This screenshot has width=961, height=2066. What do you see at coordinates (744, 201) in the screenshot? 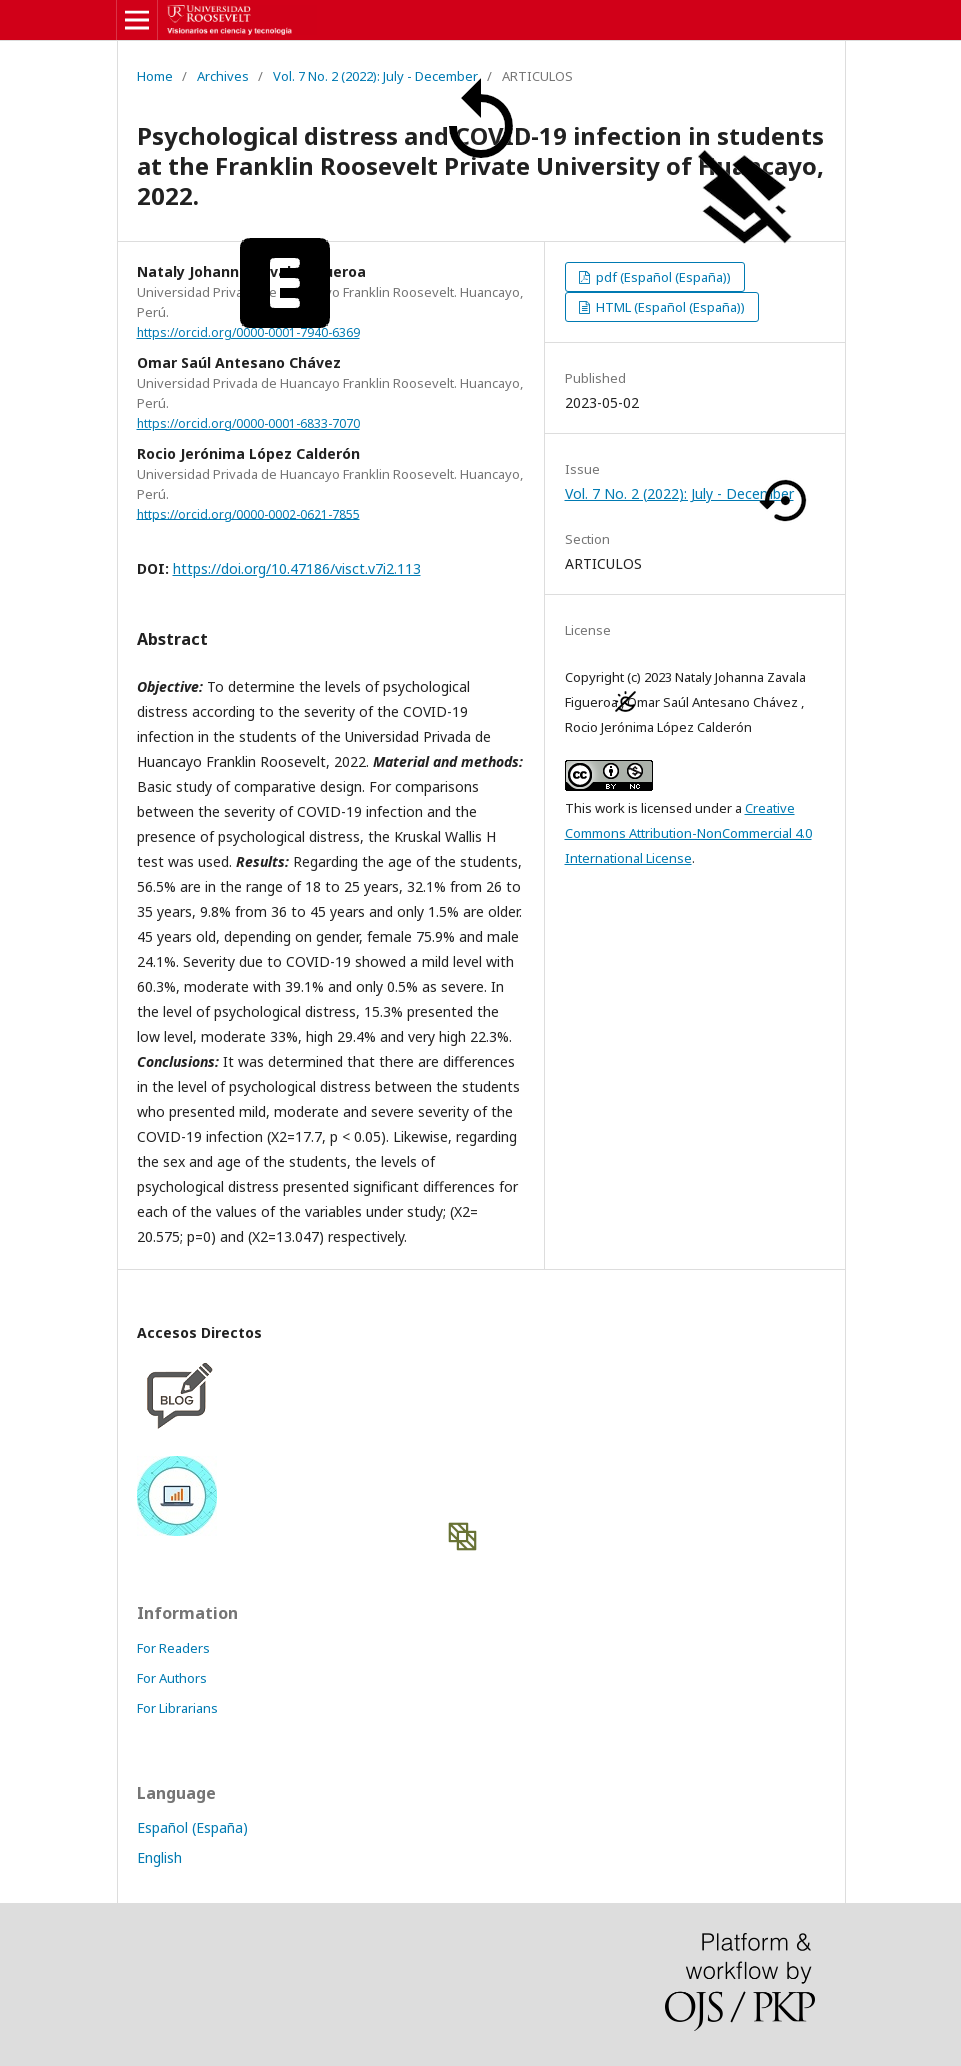
I see `clear all map layers` at bounding box center [744, 201].